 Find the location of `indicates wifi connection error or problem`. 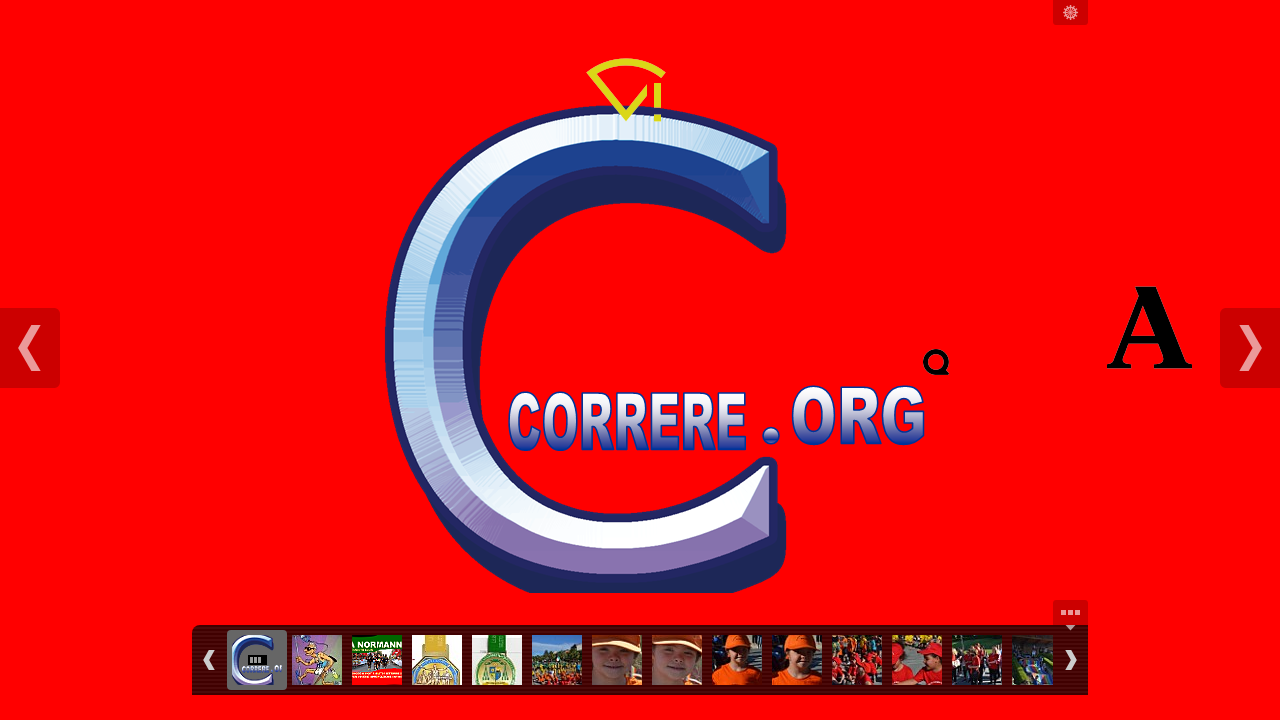

indicates wifi connection error or problem is located at coordinates (626, 90).